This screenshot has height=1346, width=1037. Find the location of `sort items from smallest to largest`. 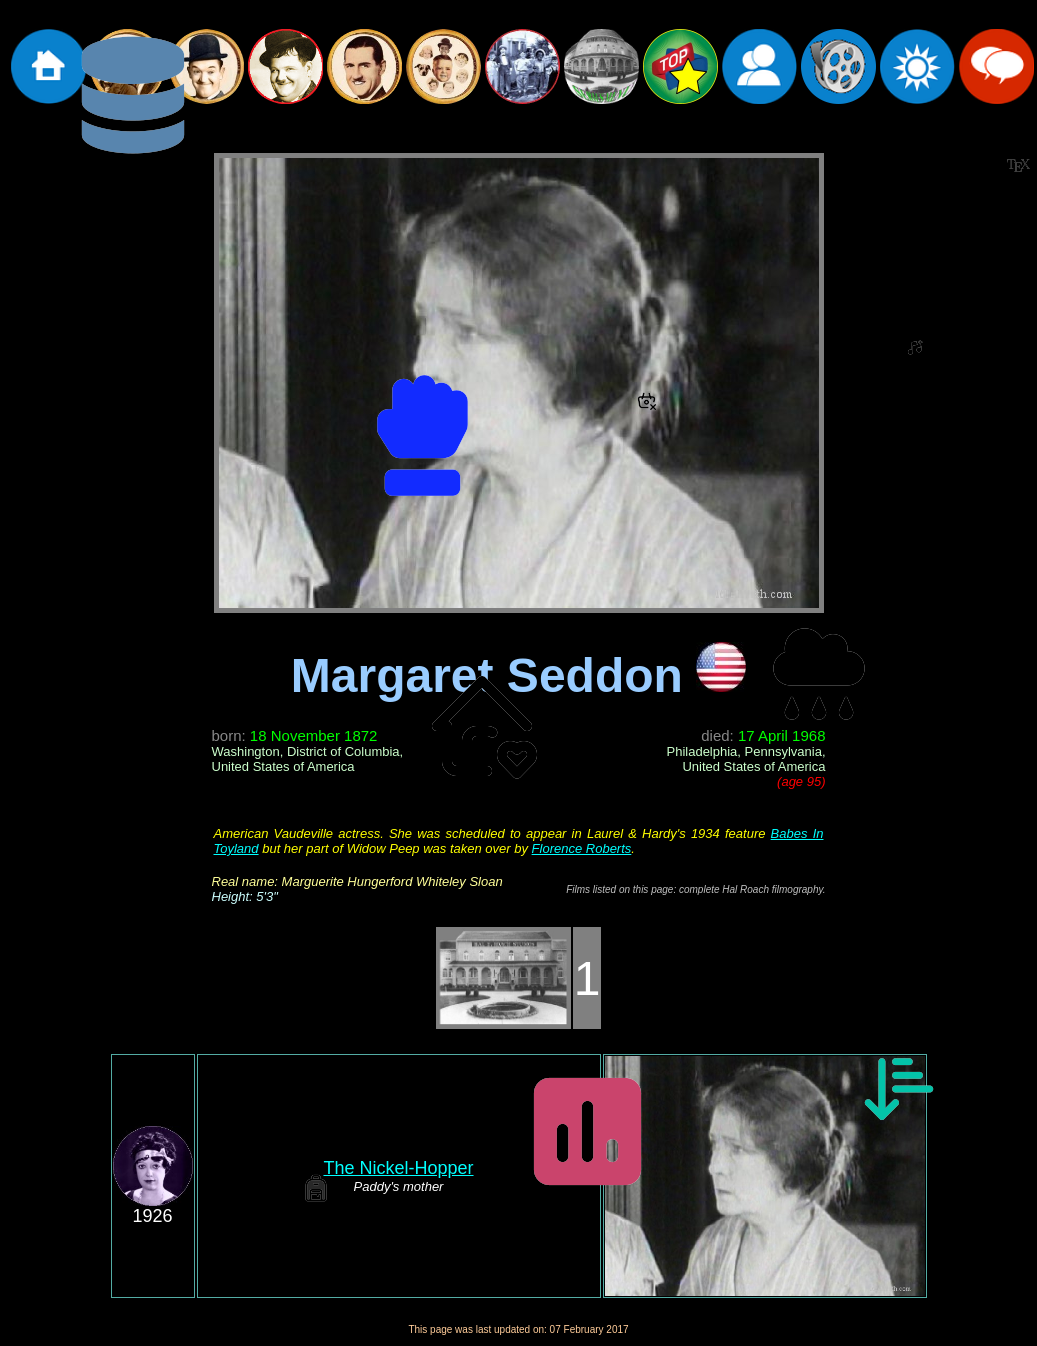

sort items from smallest to largest is located at coordinates (899, 1089).